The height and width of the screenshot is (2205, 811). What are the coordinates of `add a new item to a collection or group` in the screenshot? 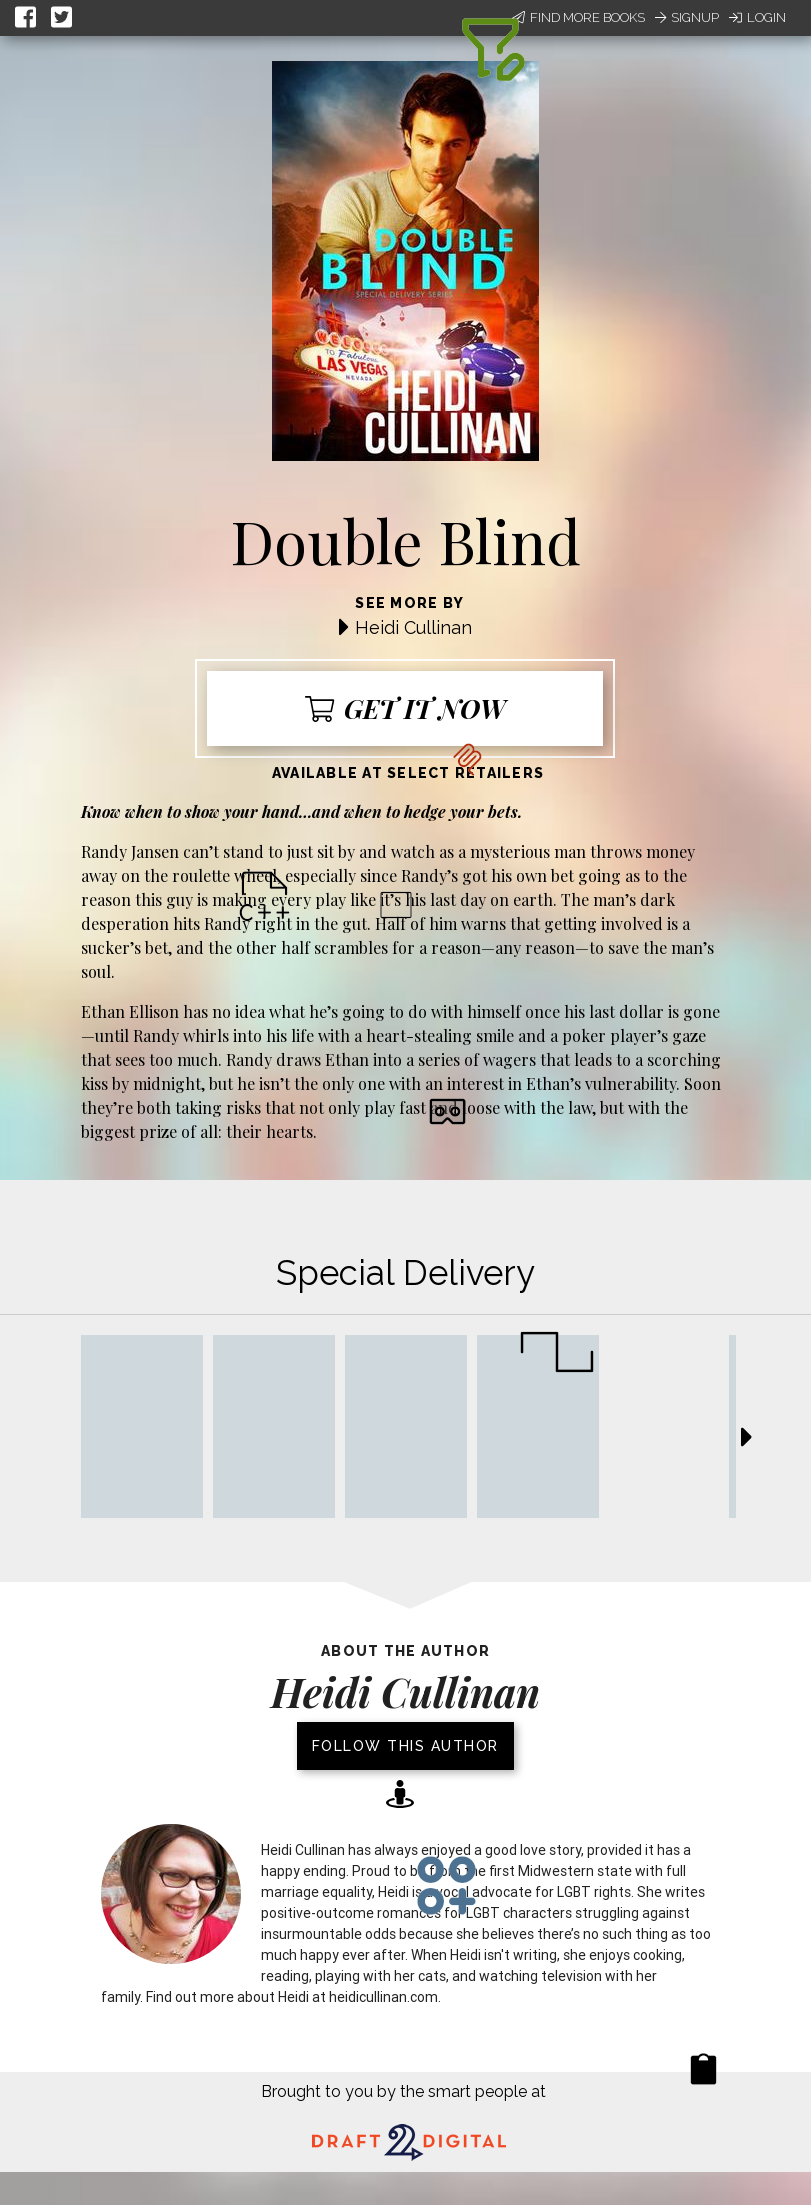 It's located at (446, 1885).